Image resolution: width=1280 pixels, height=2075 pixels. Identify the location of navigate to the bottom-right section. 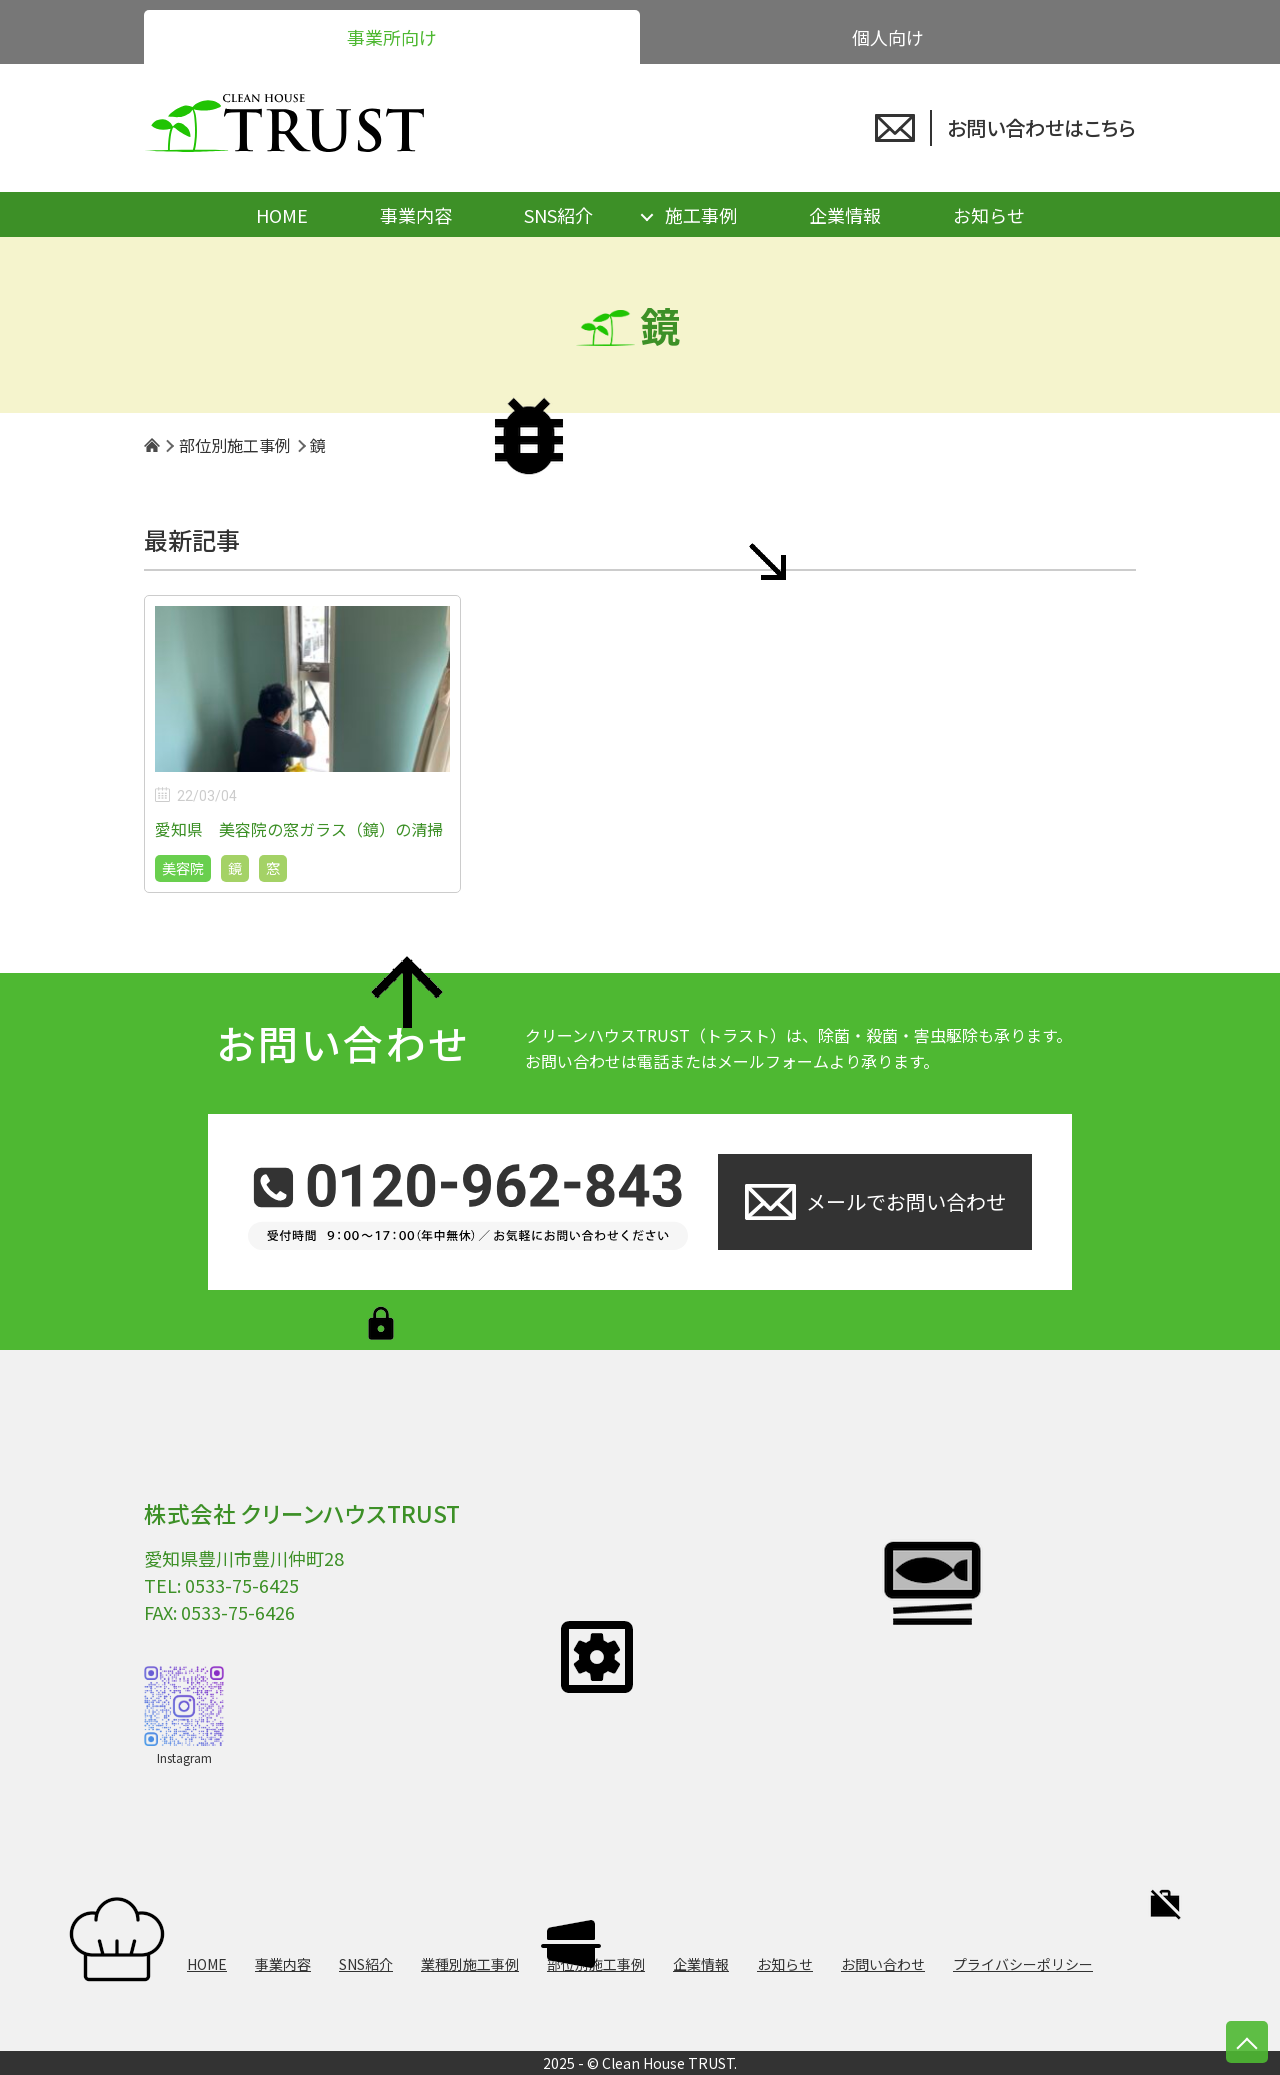
(769, 563).